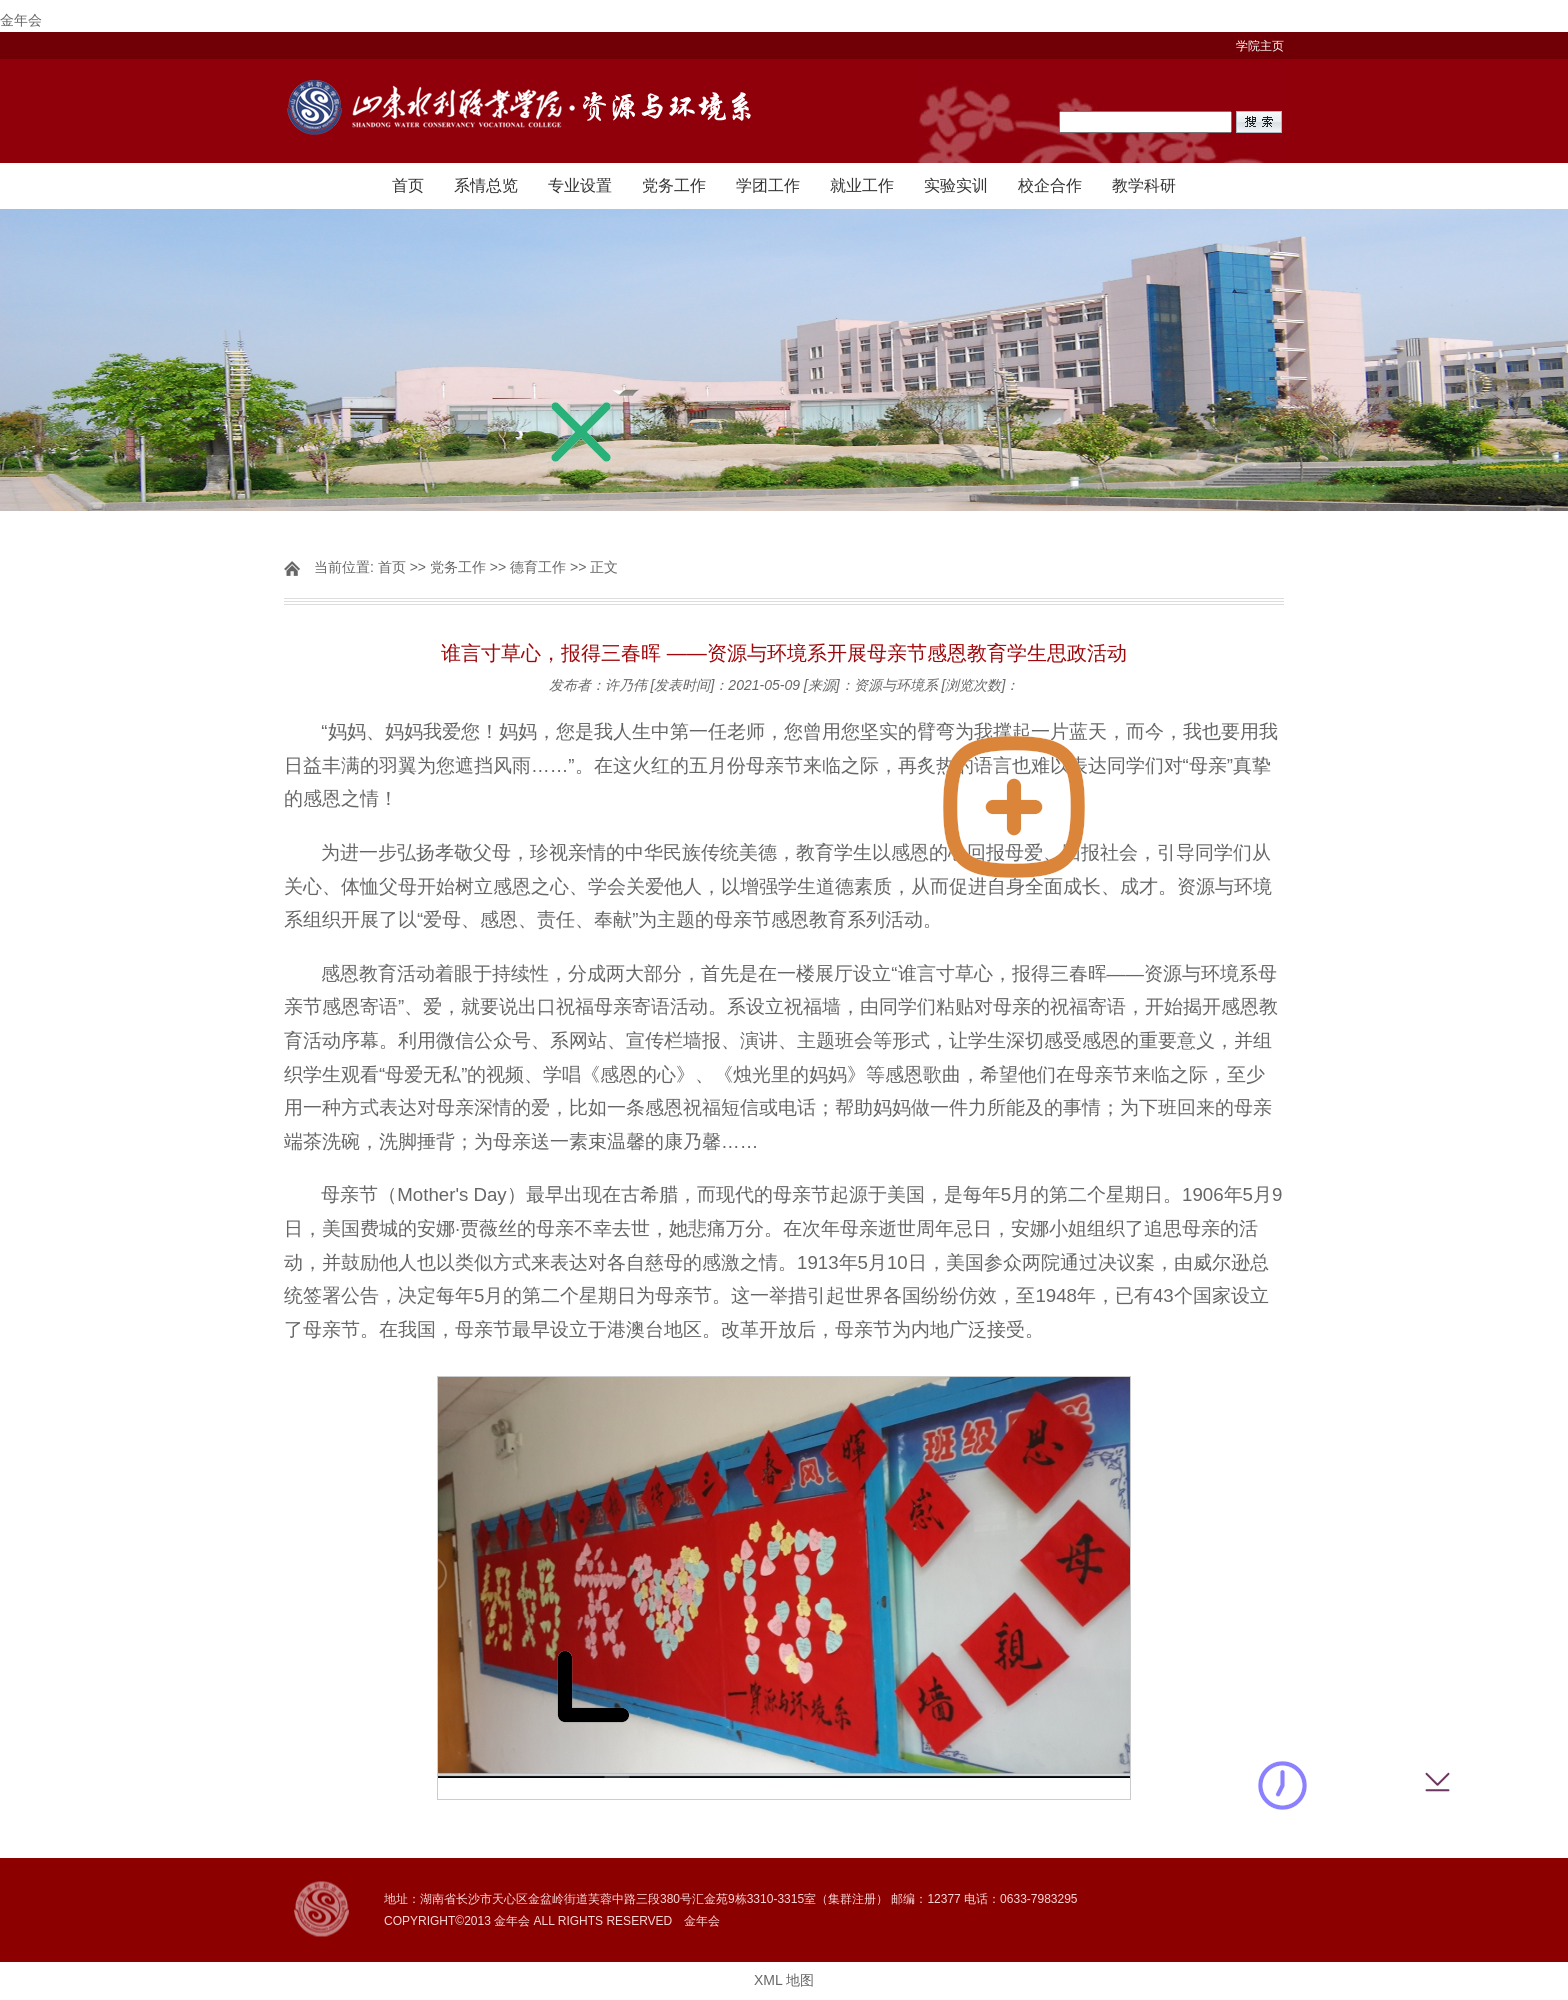  Describe the element at coordinates (581, 432) in the screenshot. I see `close the current window or dialog` at that location.